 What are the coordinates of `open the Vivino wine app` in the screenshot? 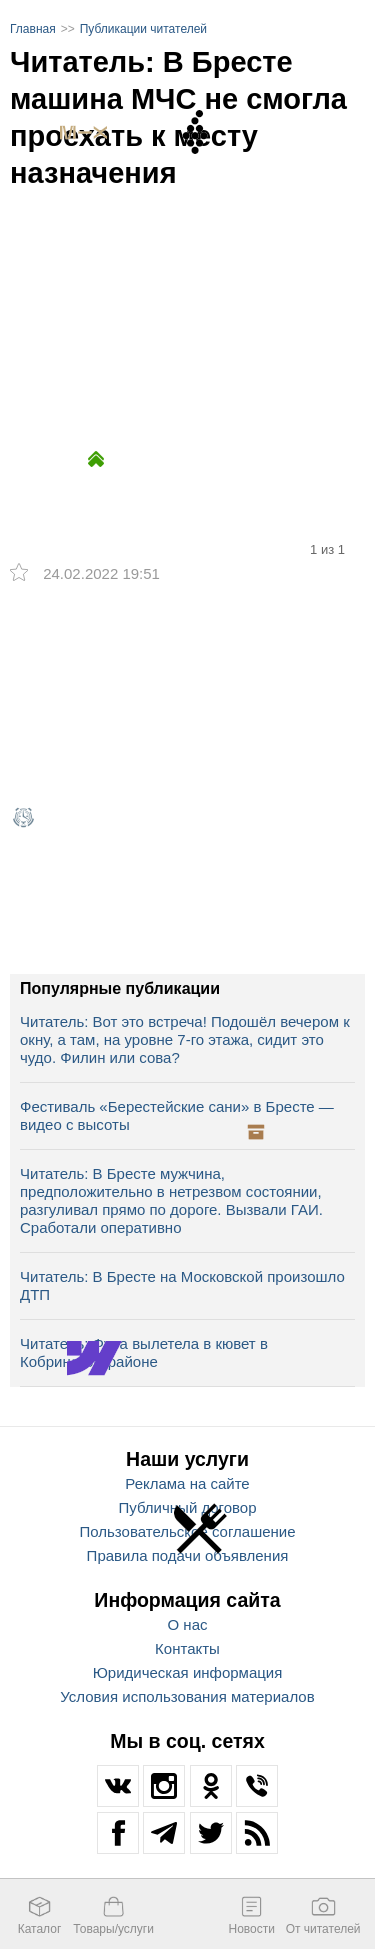 It's located at (195, 132).